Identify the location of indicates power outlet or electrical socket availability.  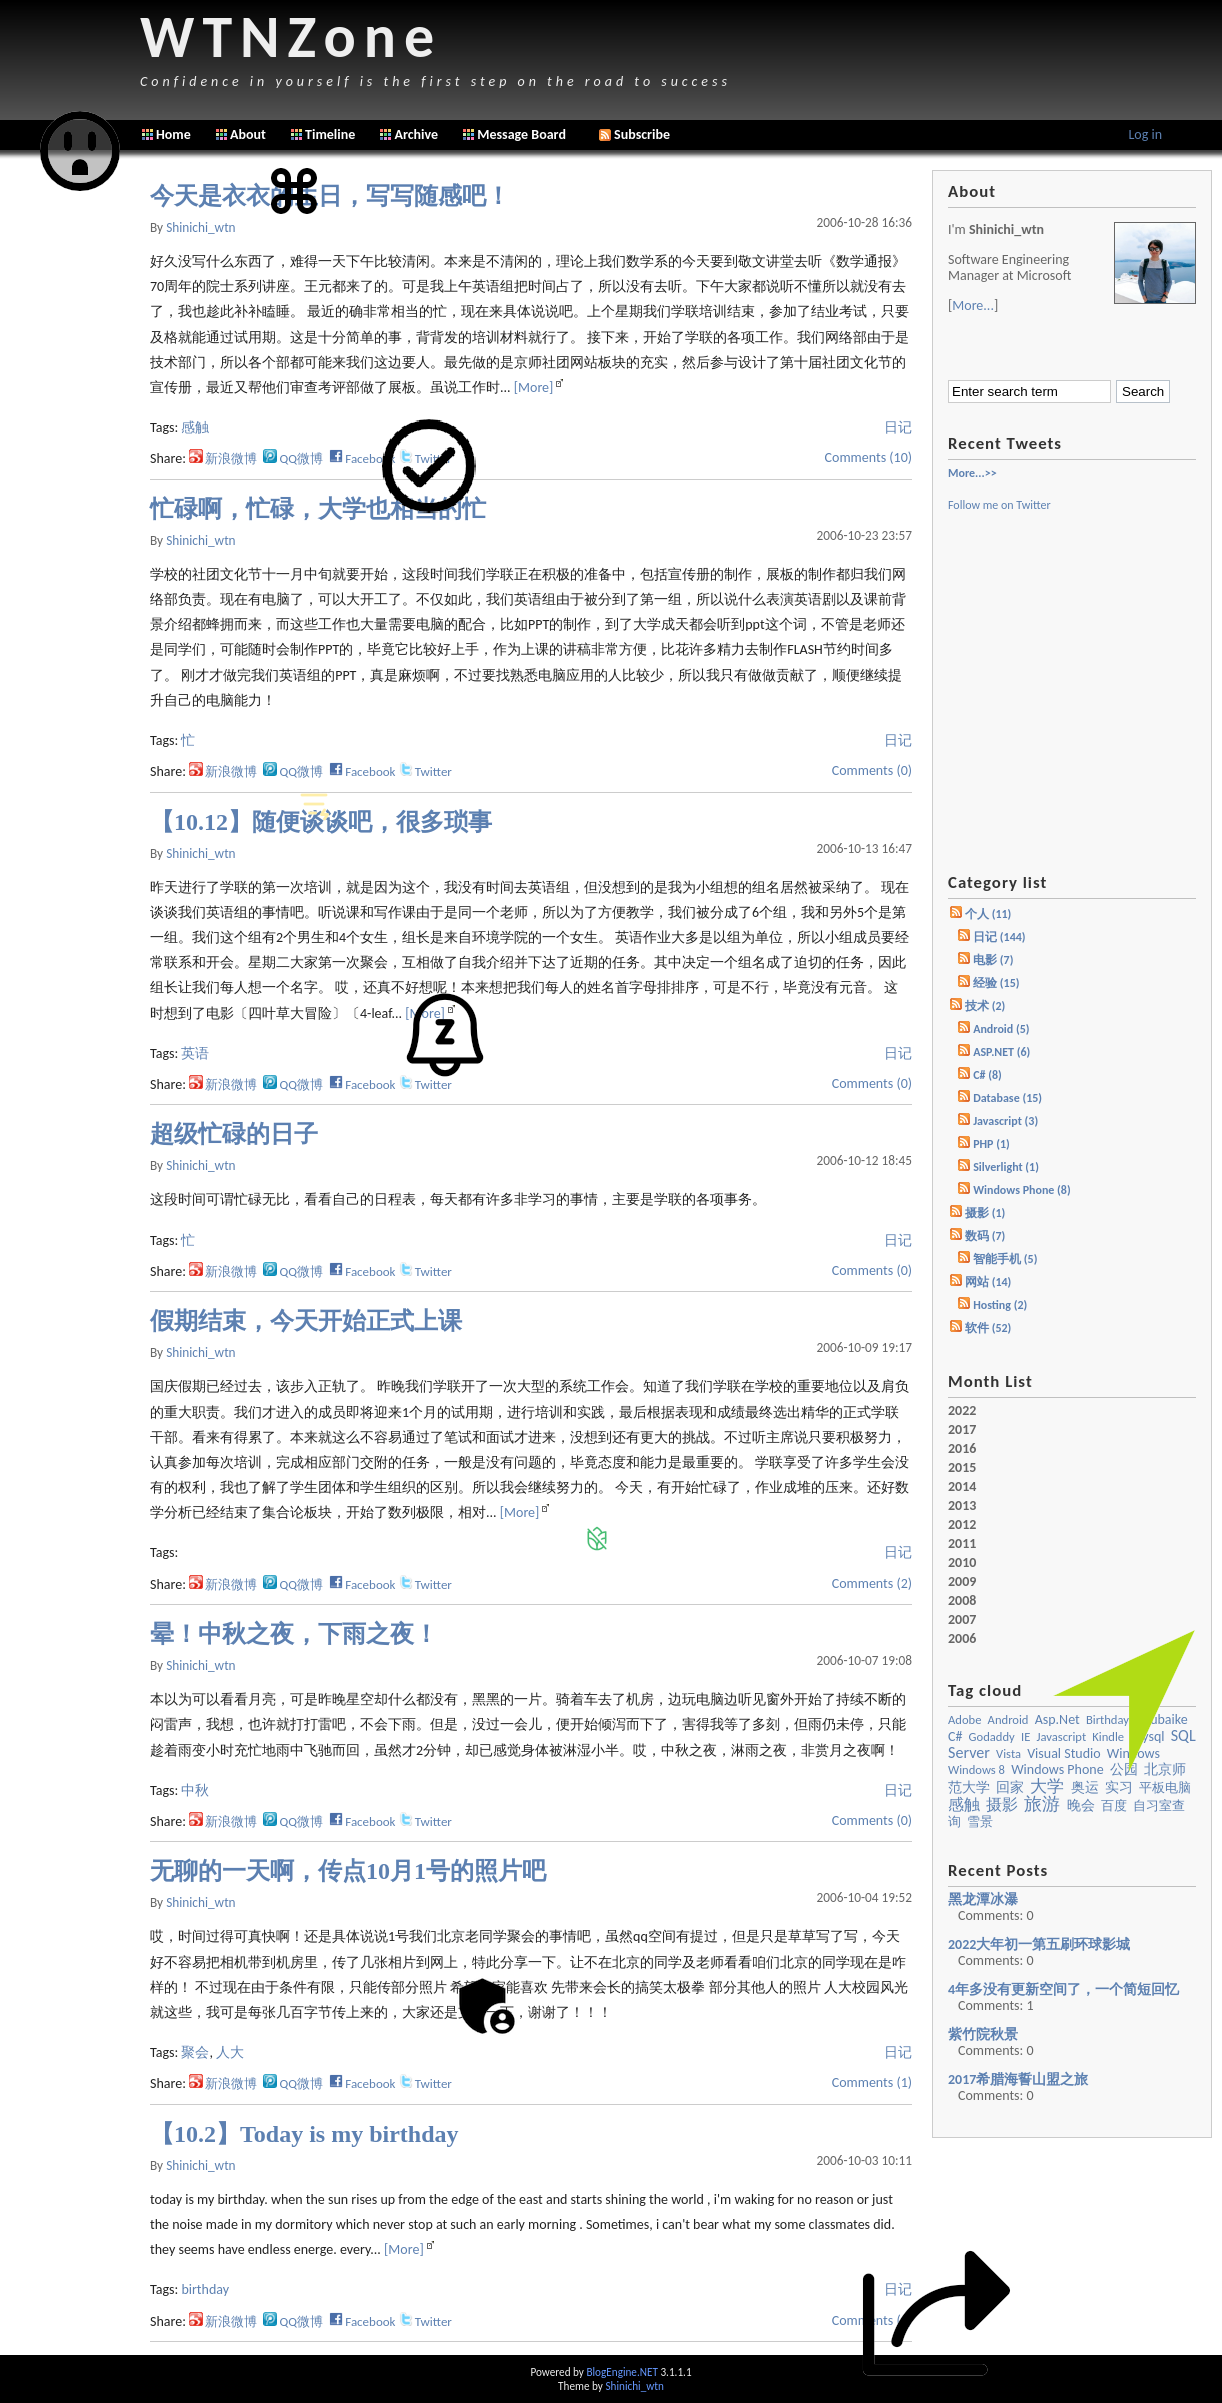
(80, 151).